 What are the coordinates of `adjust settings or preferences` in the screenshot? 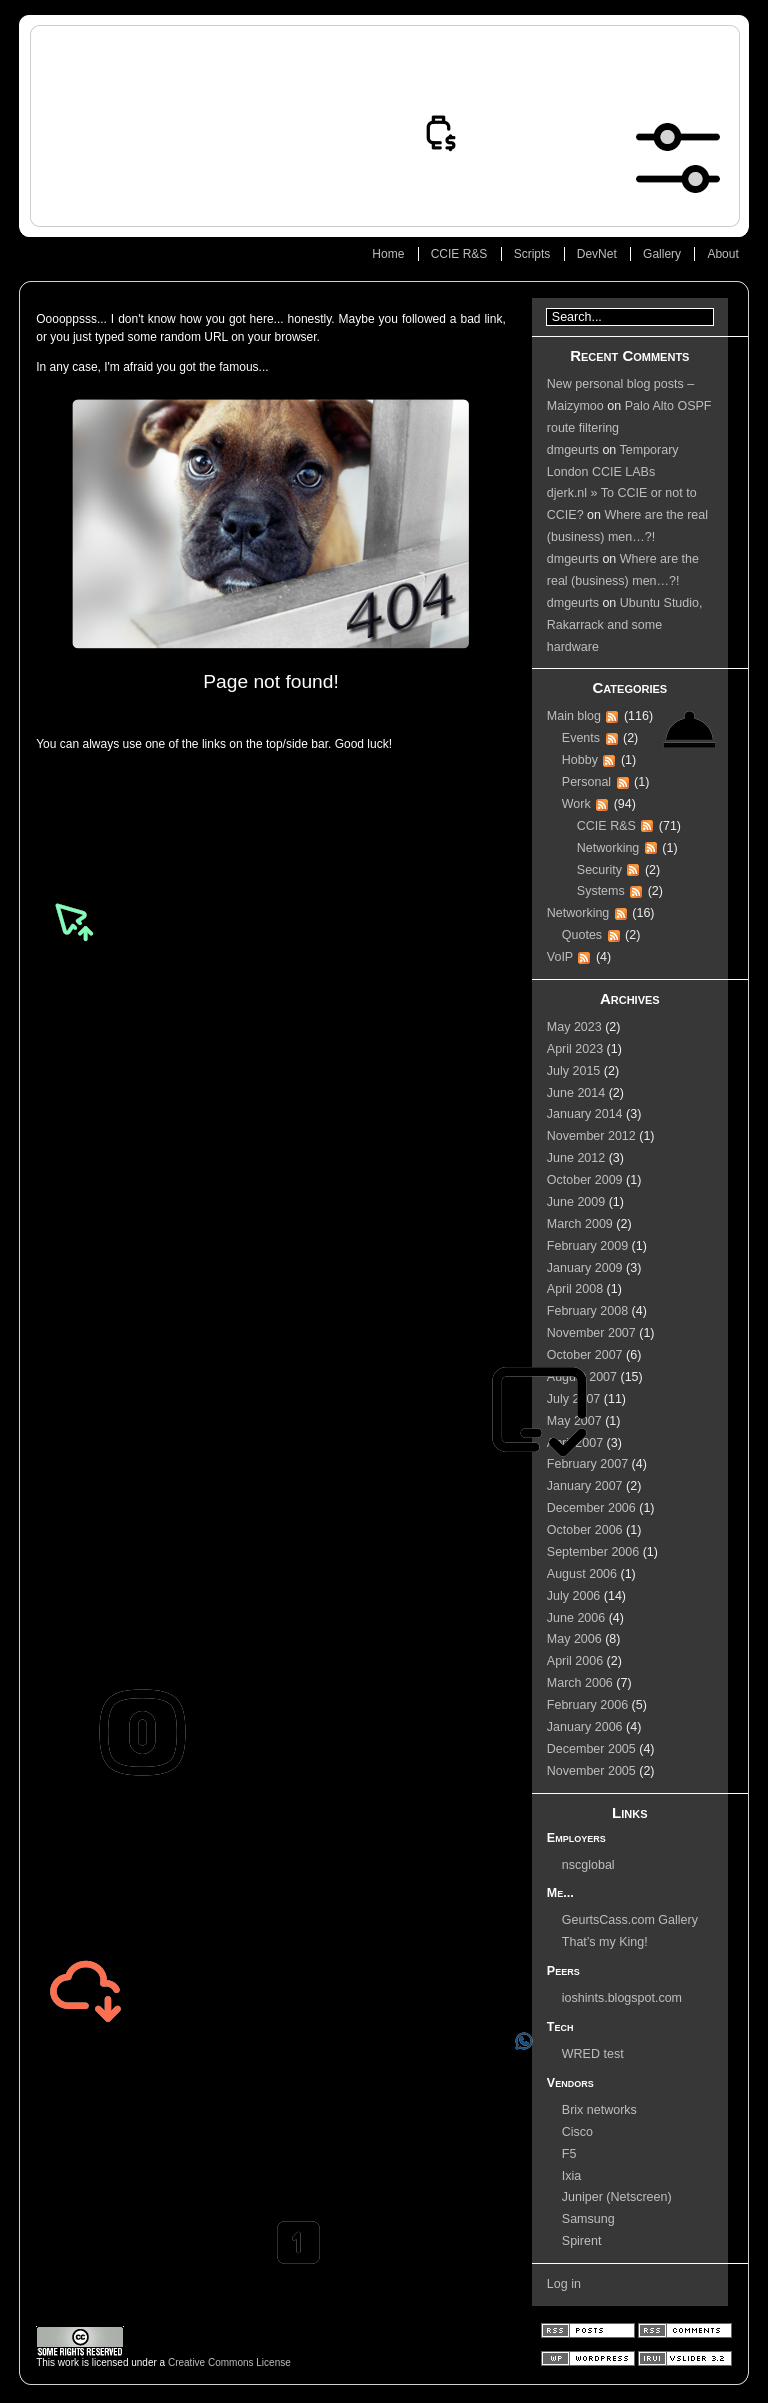 It's located at (678, 158).